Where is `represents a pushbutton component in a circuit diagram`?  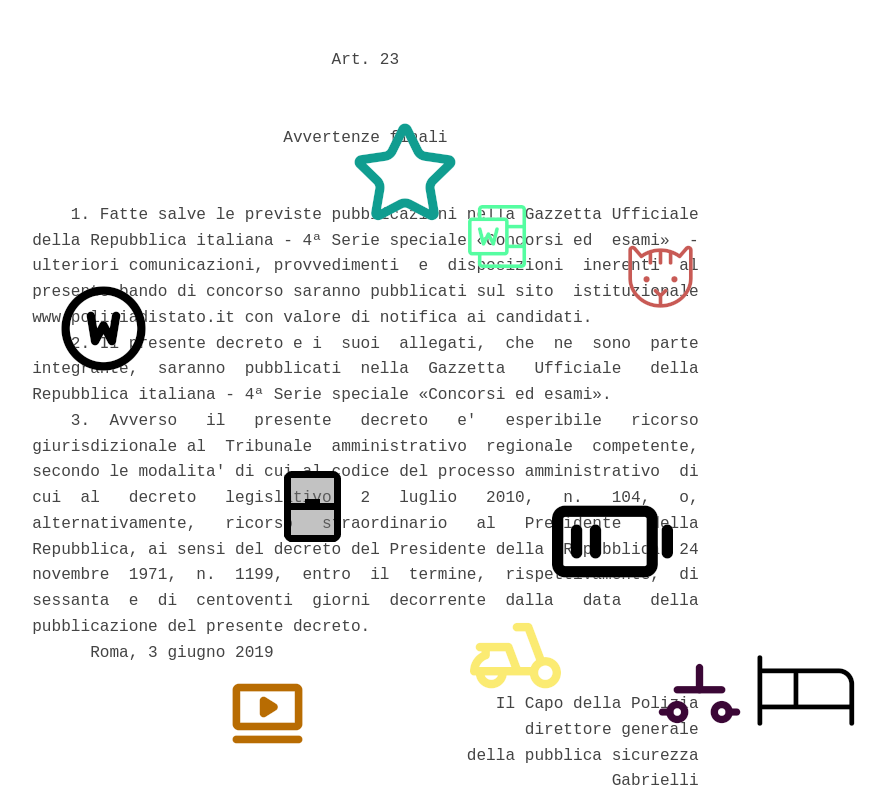
represents a pushbutton component in a circuit diagram is located at coordinates (699, 693).